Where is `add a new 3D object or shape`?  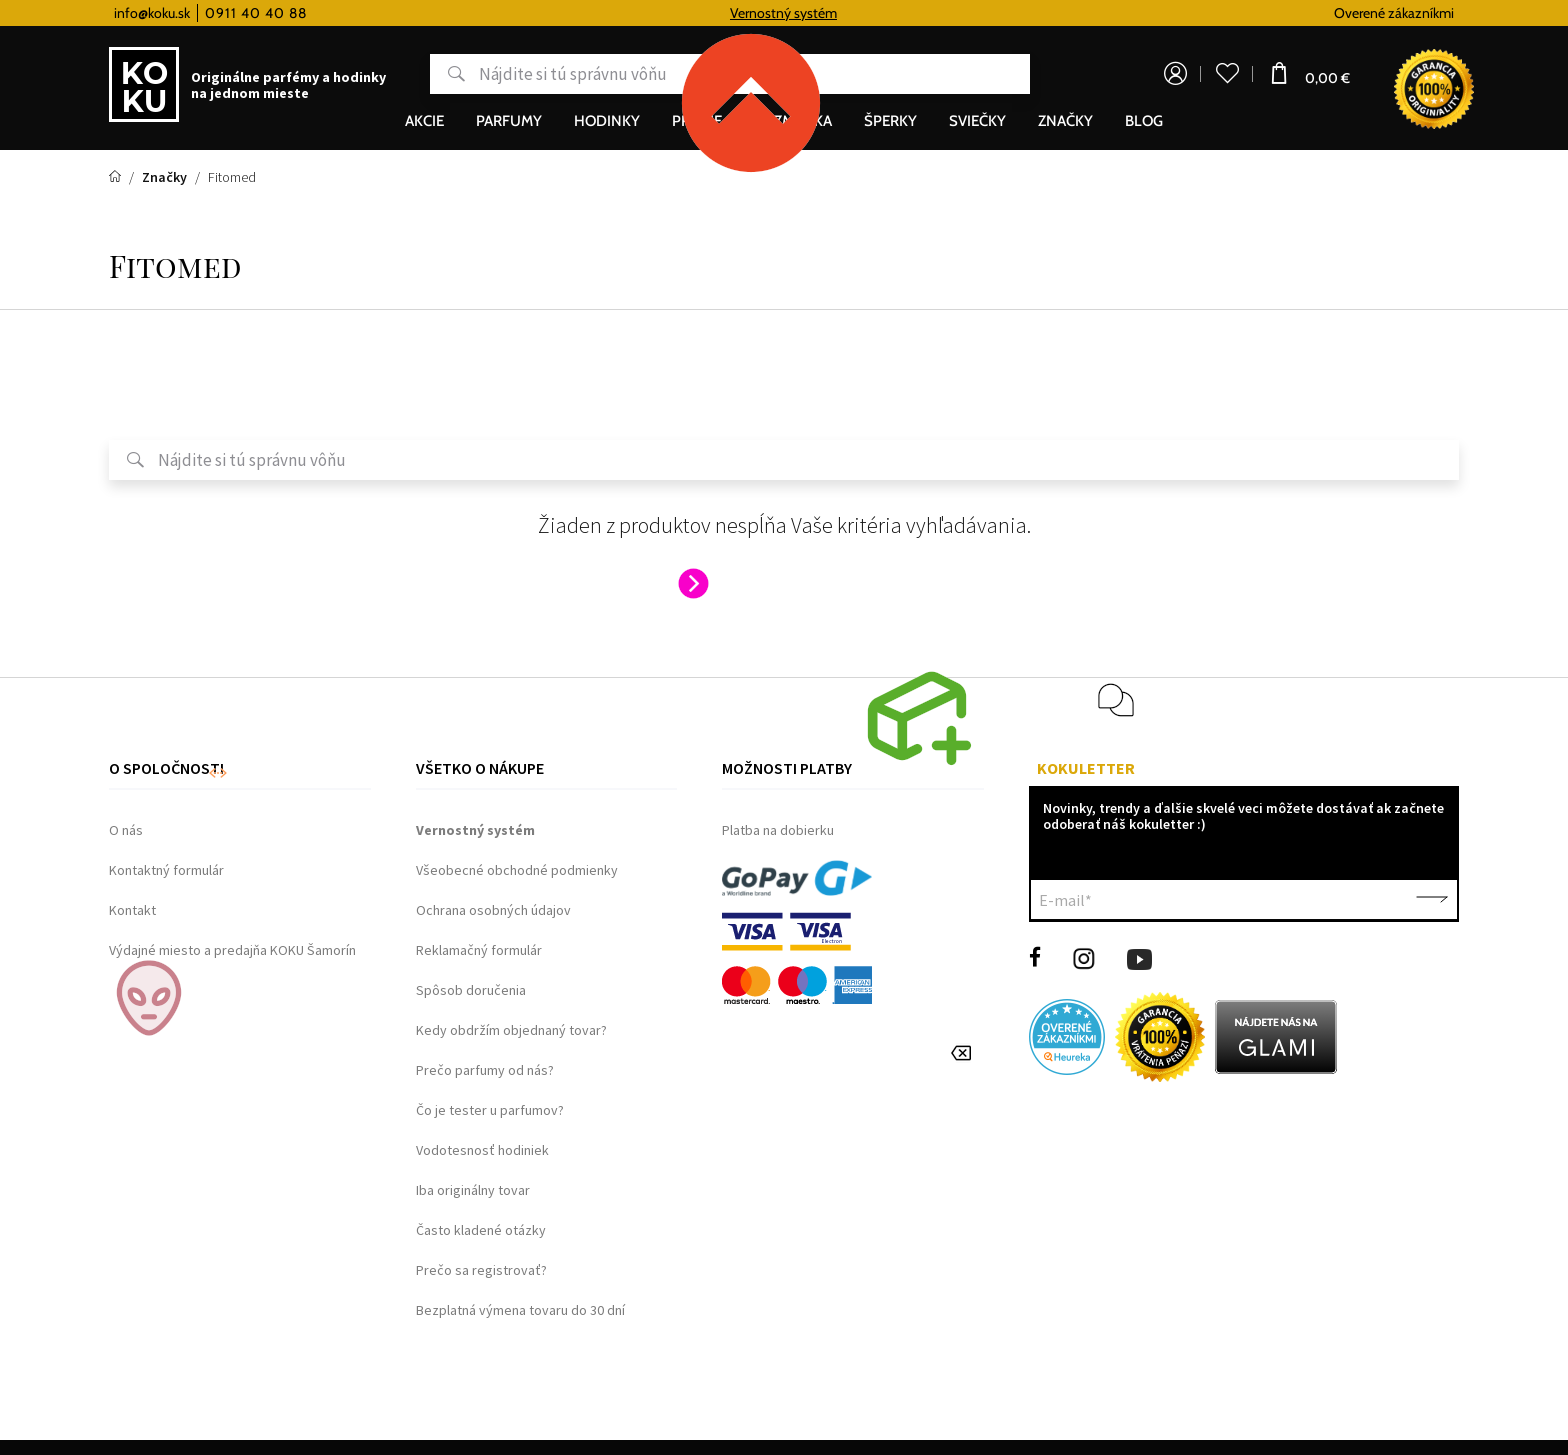 add a new 3D object or shape is located at coordinates (917, 711).